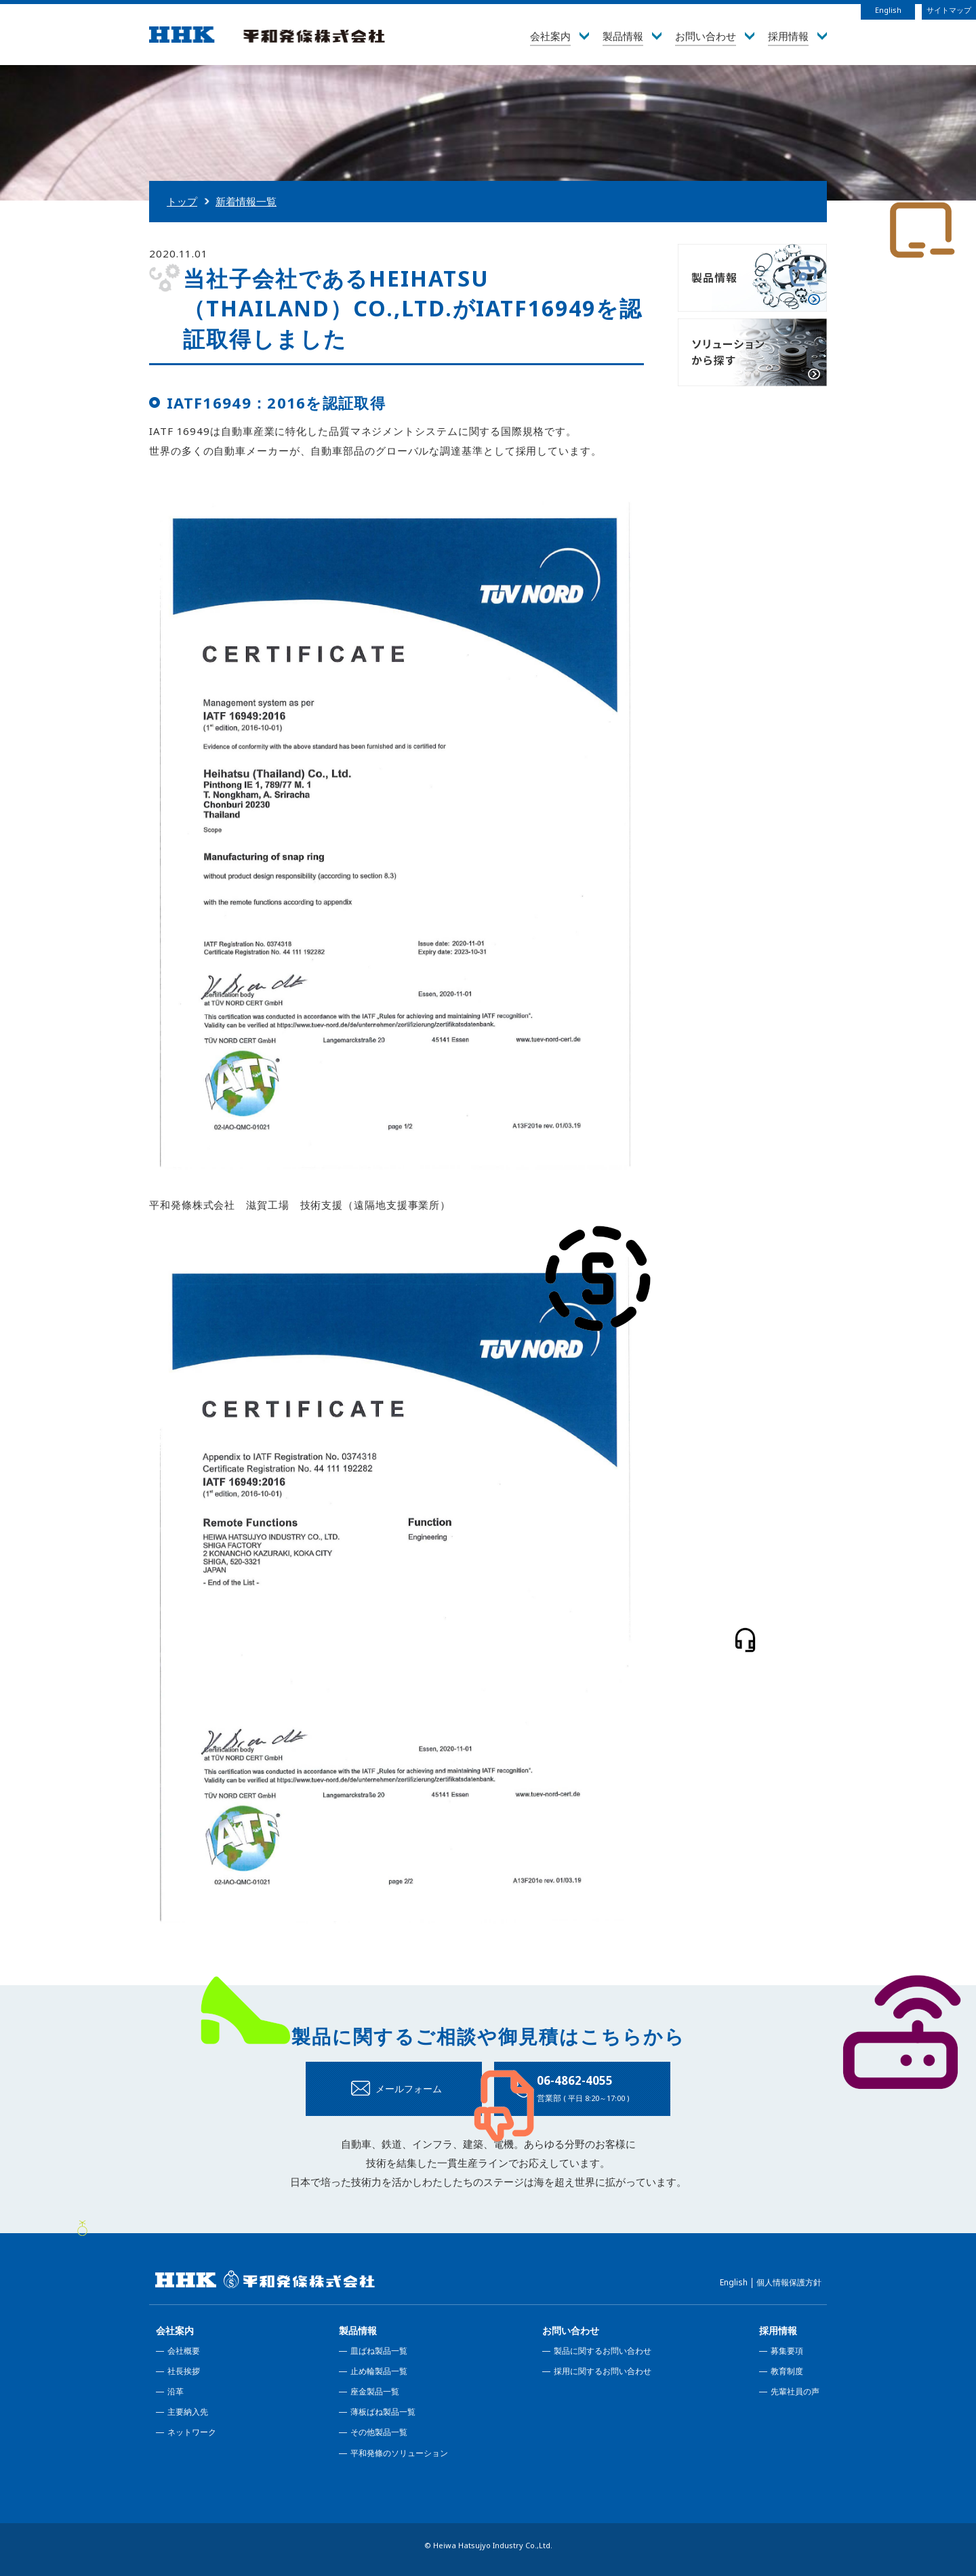 The width and height of the screenshot is (976, 2576). What do you see at coordinates (241, 2013) in the screenshot?
I see `browse women's footwear category` at bounding box center [241, 2013].